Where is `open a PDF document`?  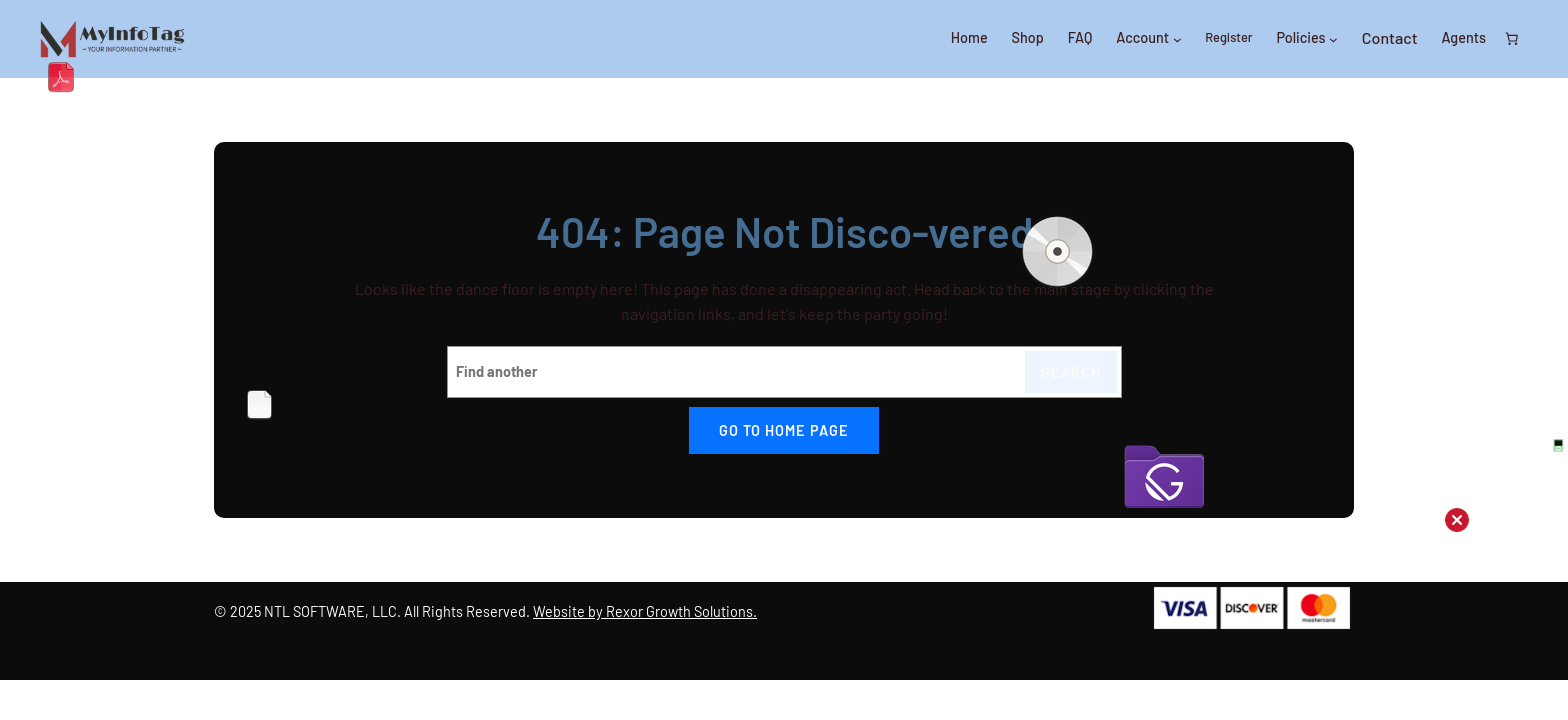
open a PDF document is located at coordinates (61, 77).